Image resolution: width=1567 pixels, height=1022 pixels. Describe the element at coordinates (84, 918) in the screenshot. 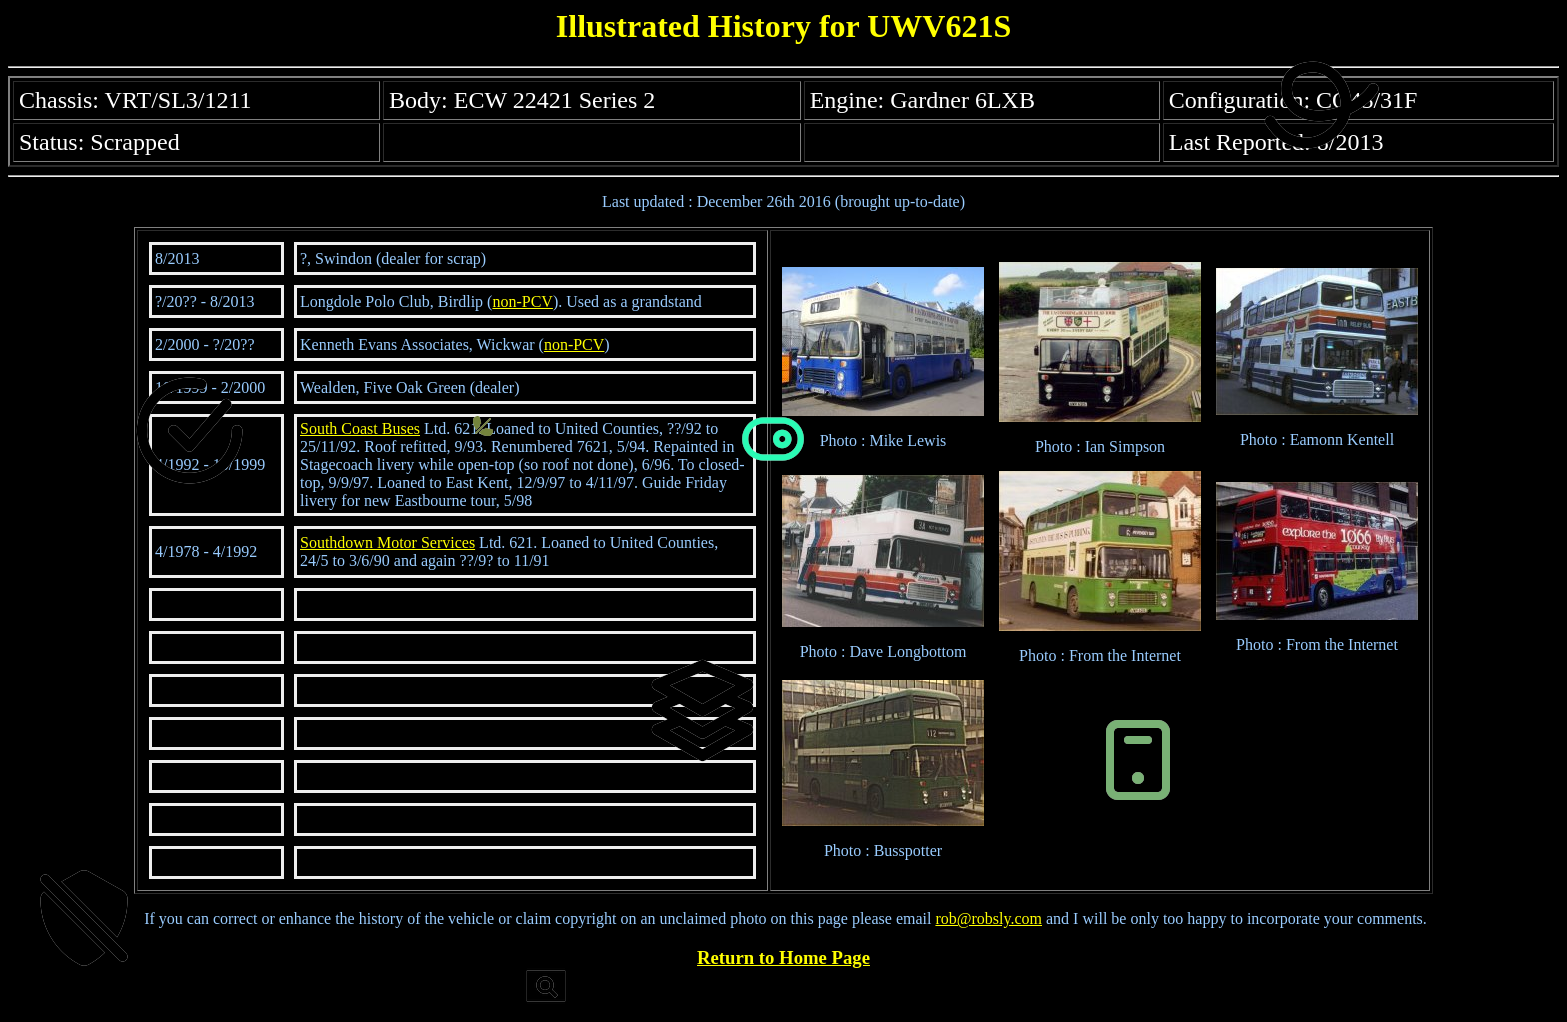

I see `security or protection is disabled` at that location.